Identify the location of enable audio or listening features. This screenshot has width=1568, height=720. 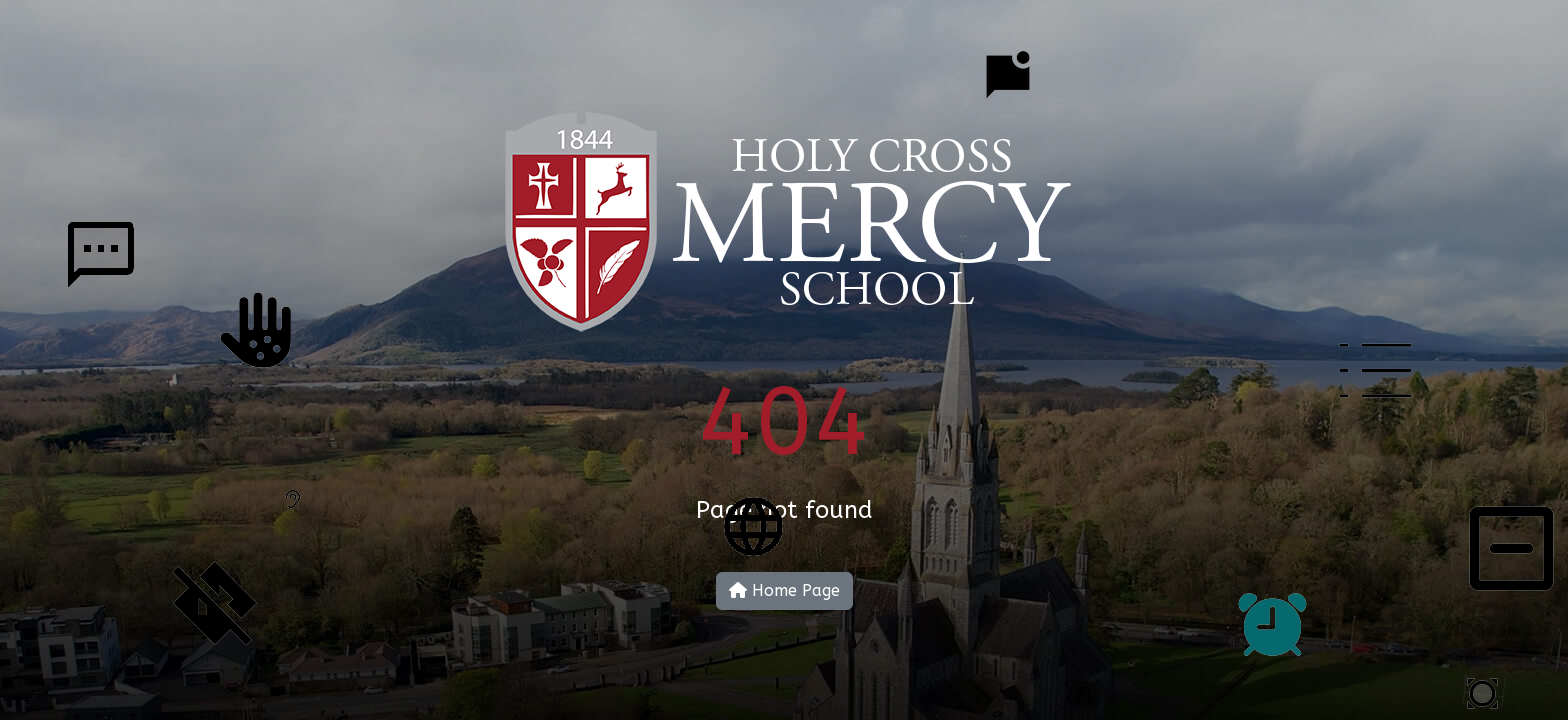
(292, 499).